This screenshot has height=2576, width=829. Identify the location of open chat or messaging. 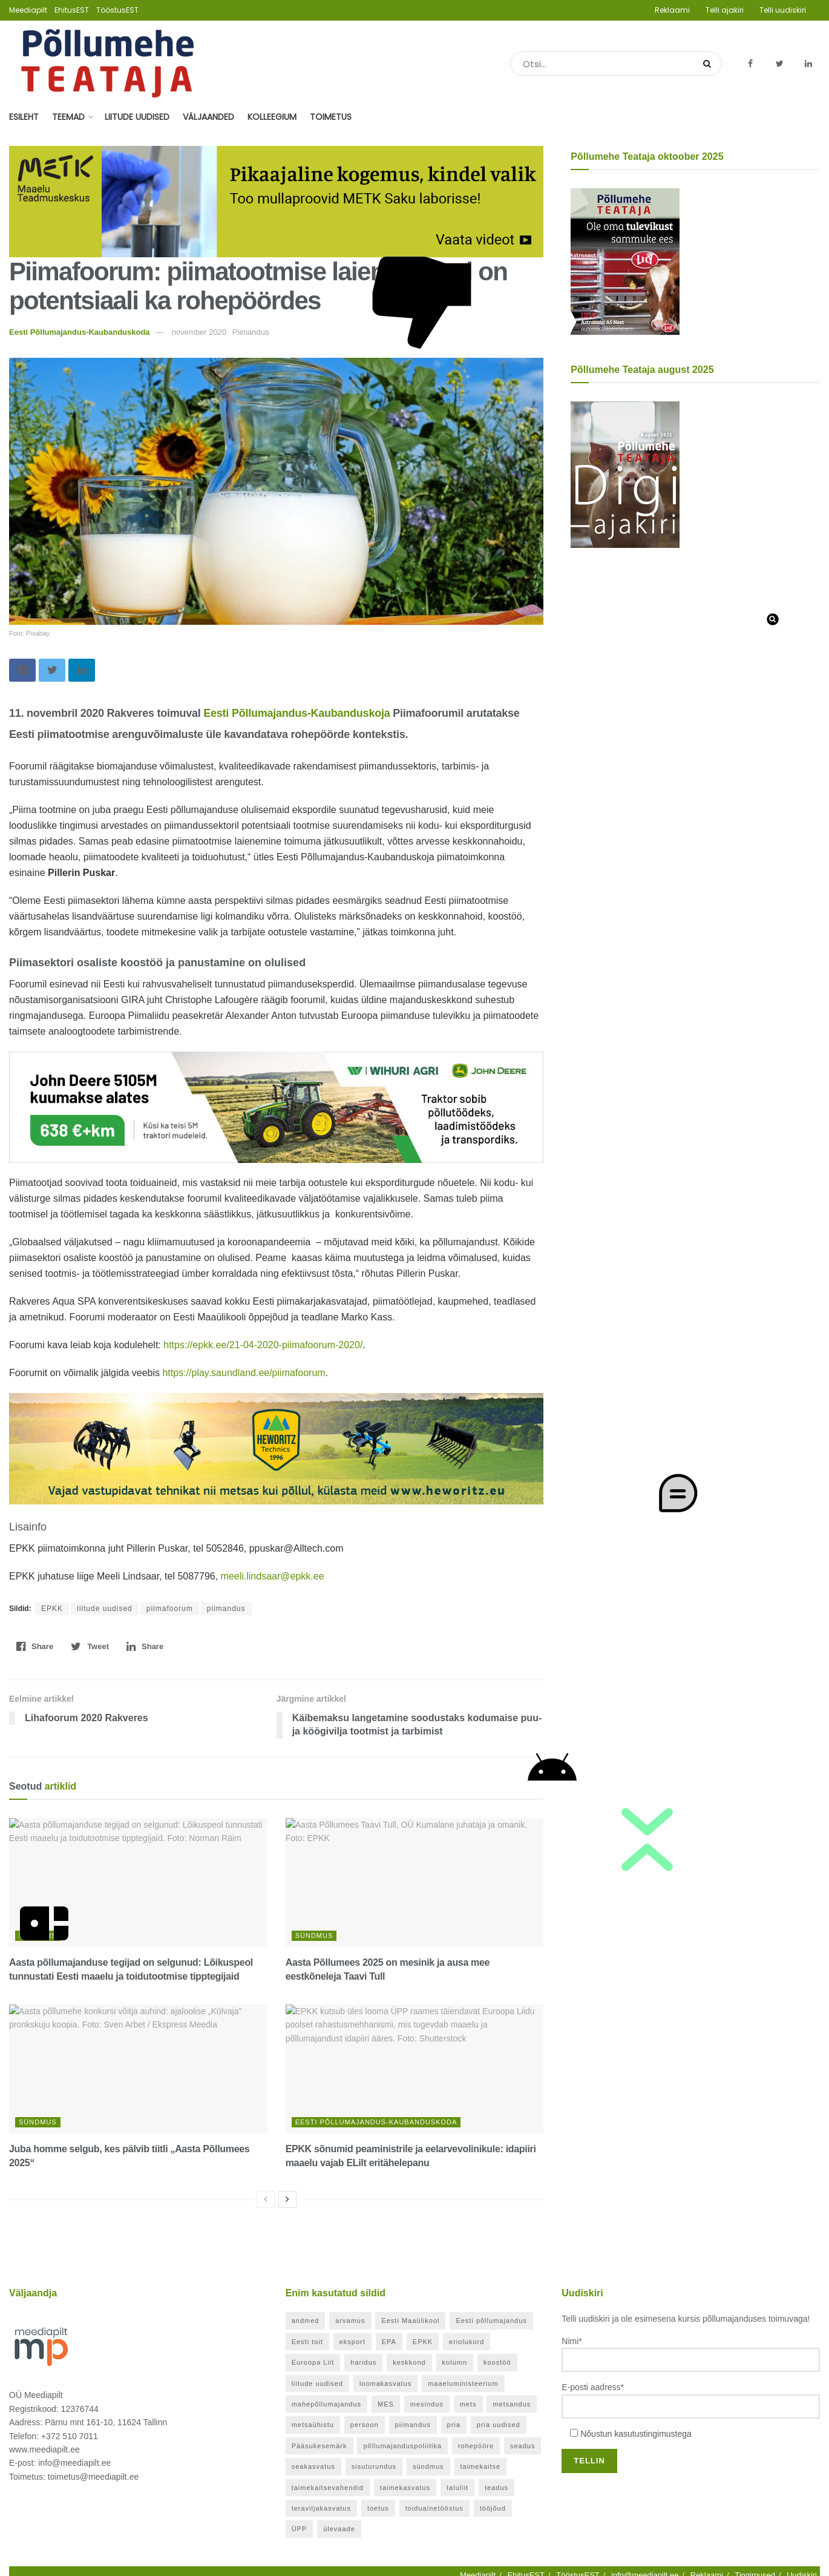
(677, 1494).